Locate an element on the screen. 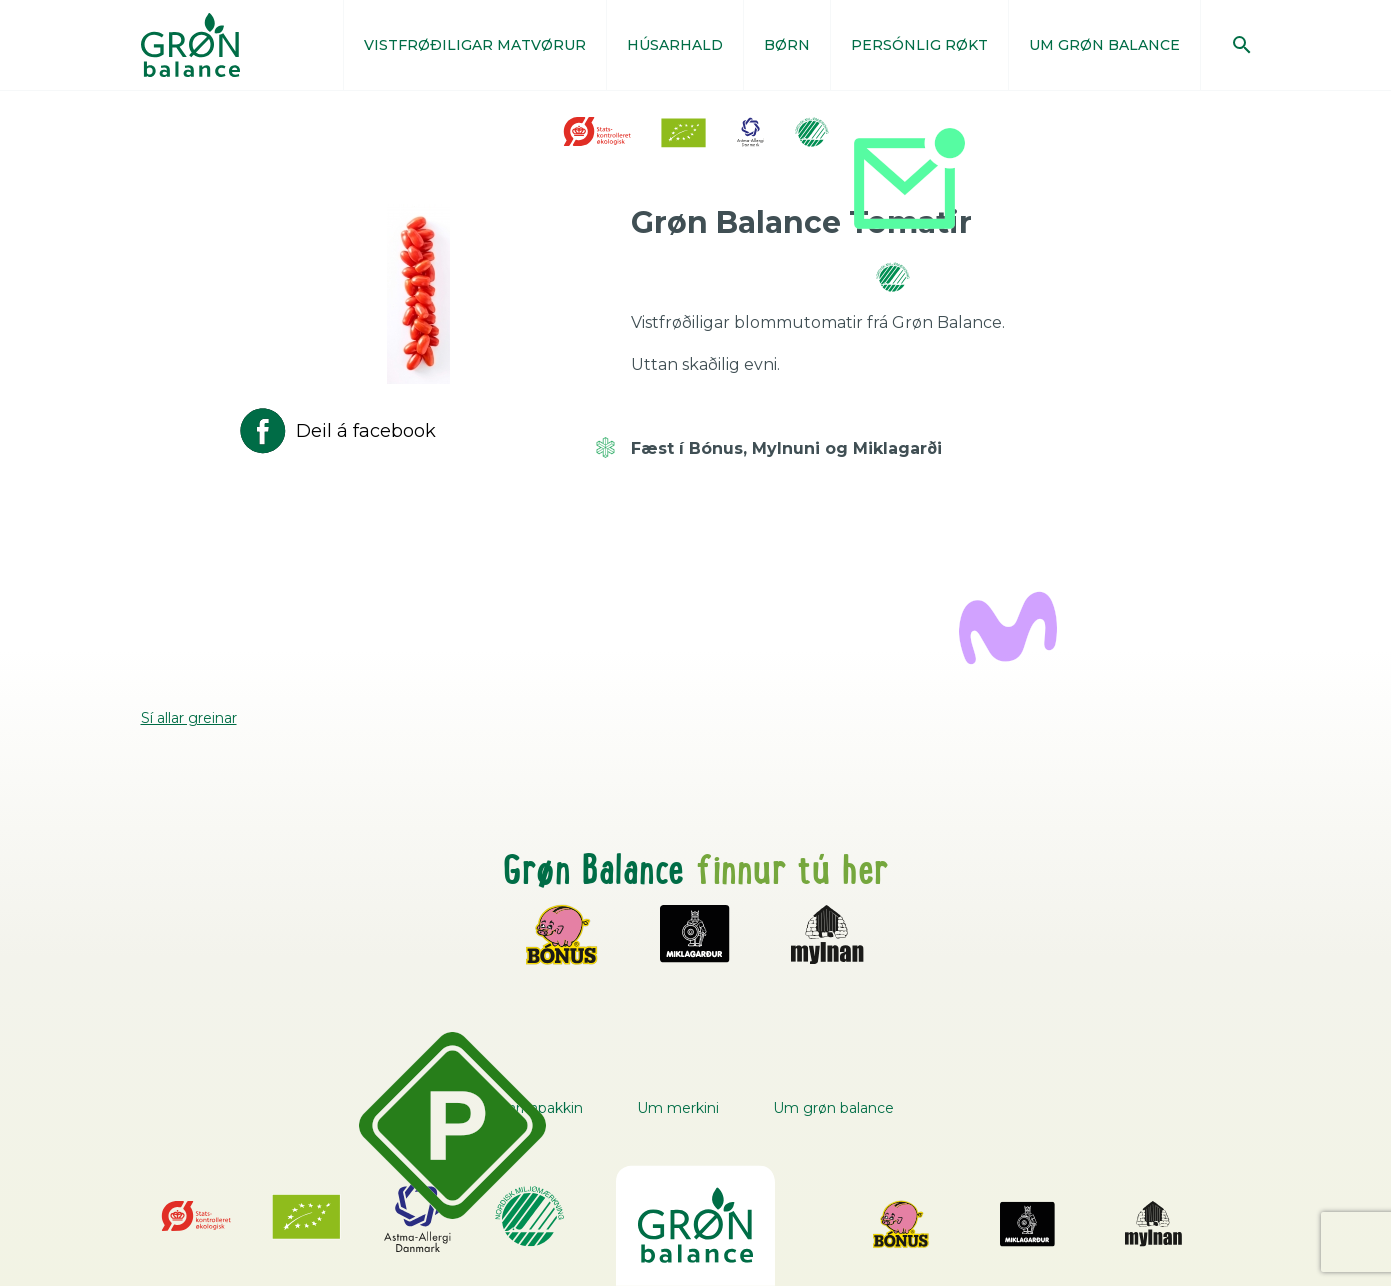 The image size is (1391, 1286). indicates unread mail or messages is located at coordinates (904, 183).